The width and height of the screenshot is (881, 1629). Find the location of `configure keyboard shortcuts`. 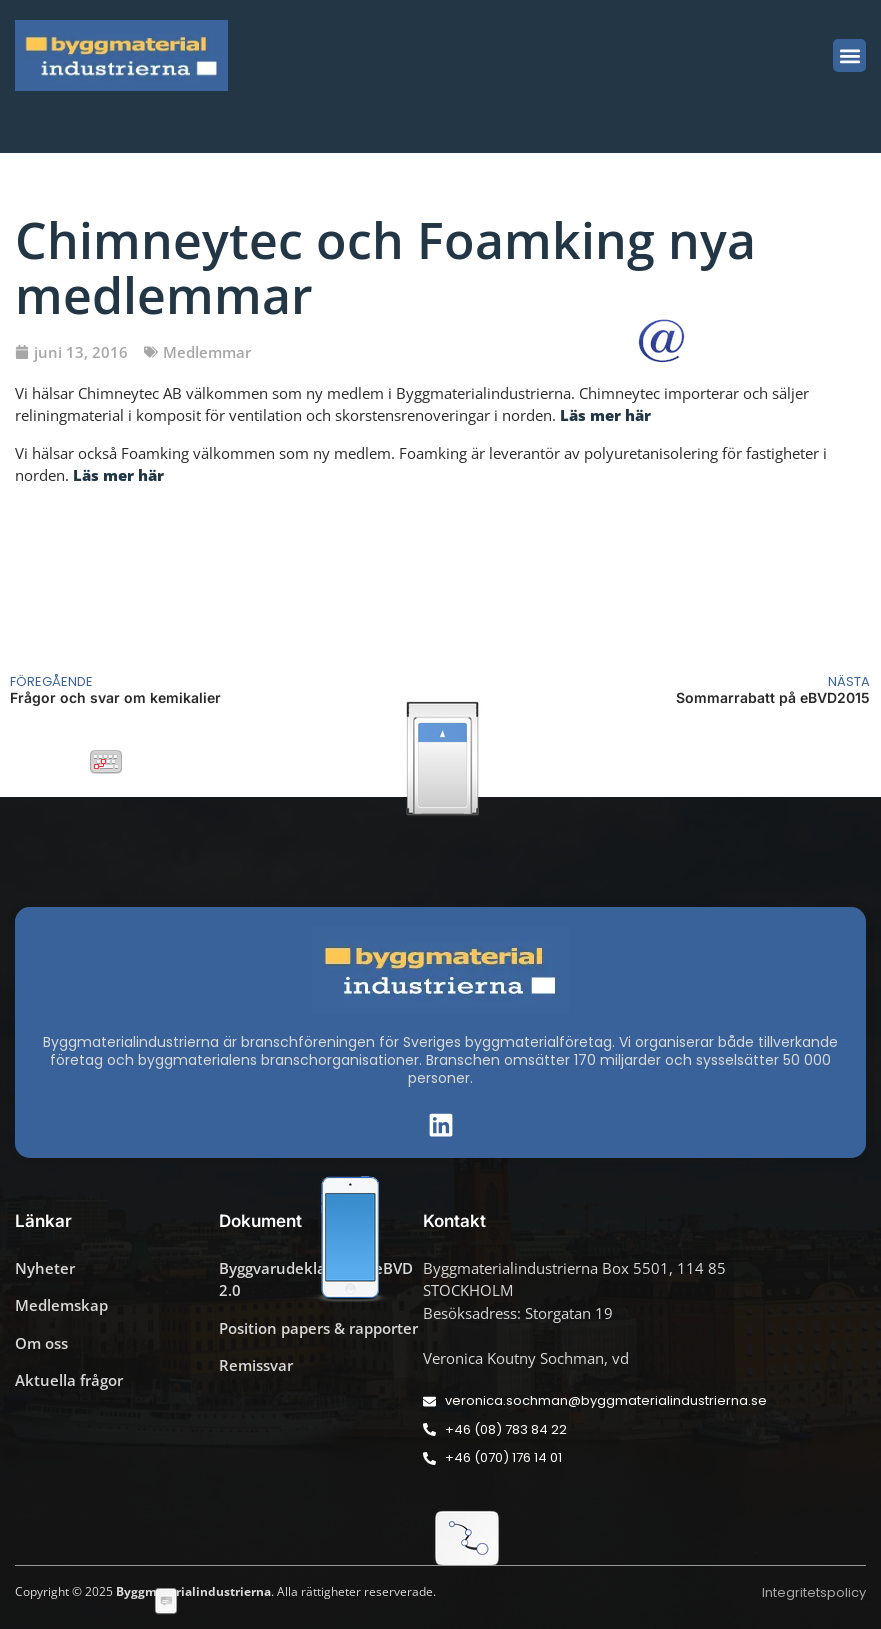

configure keyboard shortcuts is located at coordinates (106, 762).